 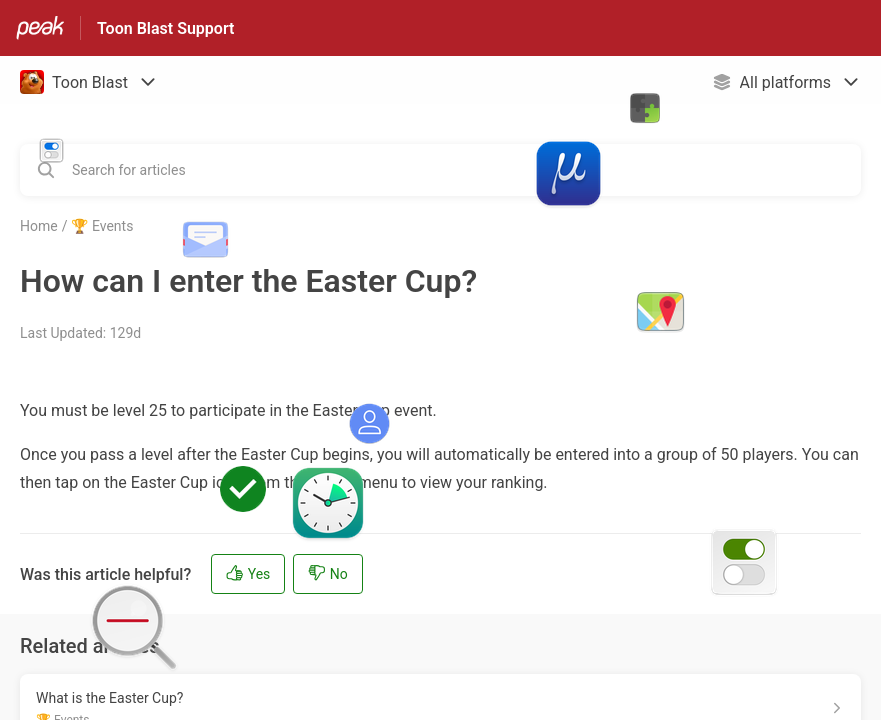 I want to click on indicates a personal or user-owned item, so click(x=369, y=423).